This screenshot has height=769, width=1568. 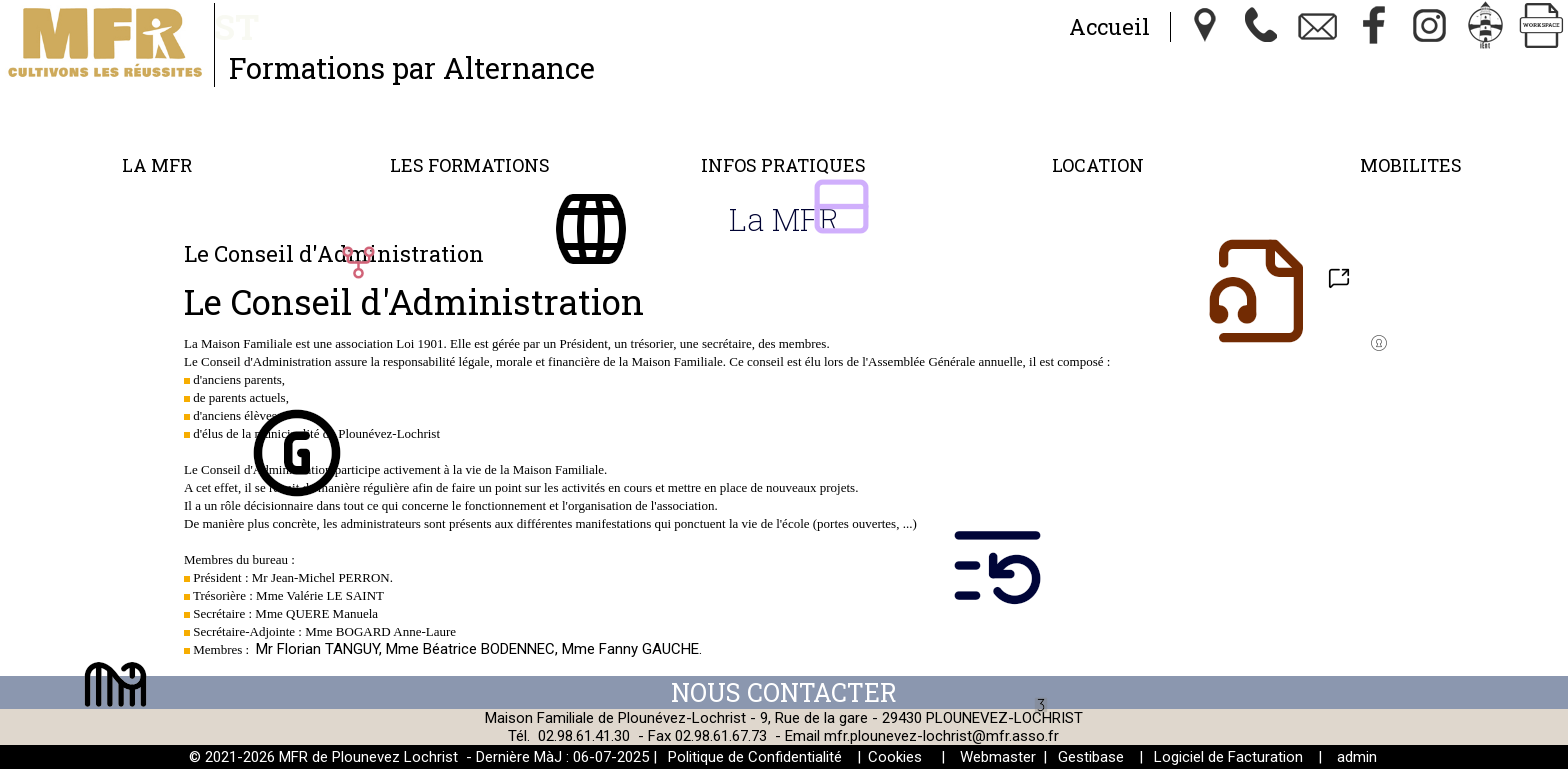 What do you see at coordinates (297, 453) in the screenshot?
I see `google account or google-related feature` at bounding box center [297, 453].